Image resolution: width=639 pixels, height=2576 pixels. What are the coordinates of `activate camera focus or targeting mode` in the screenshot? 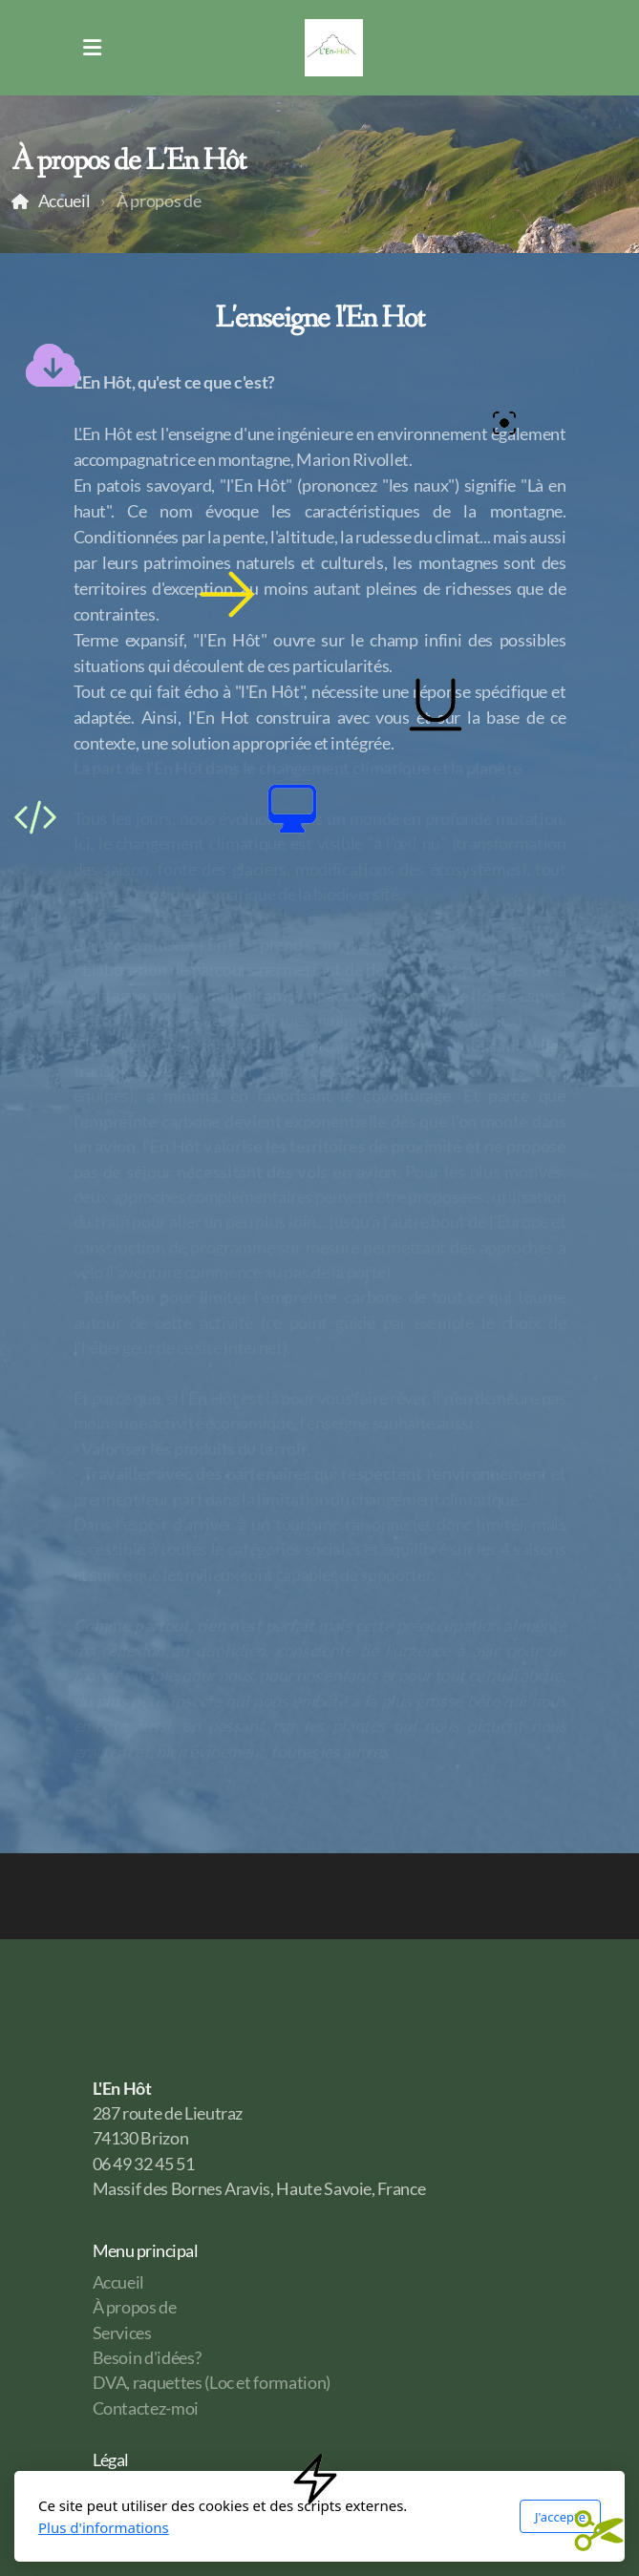 It's located at (504, 423).